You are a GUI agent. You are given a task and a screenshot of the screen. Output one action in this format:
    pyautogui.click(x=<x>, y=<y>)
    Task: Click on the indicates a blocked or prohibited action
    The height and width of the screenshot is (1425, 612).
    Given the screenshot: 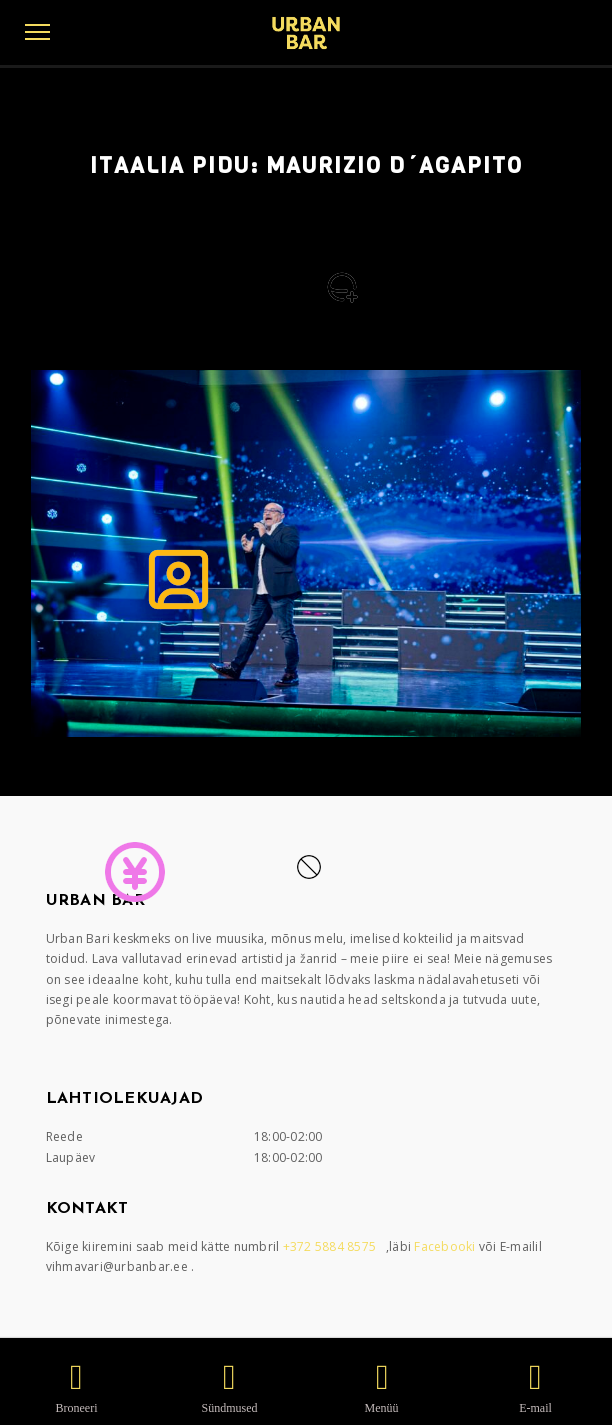 What is the action you would take?
    pyautogui.click(x=309, y=867)
    